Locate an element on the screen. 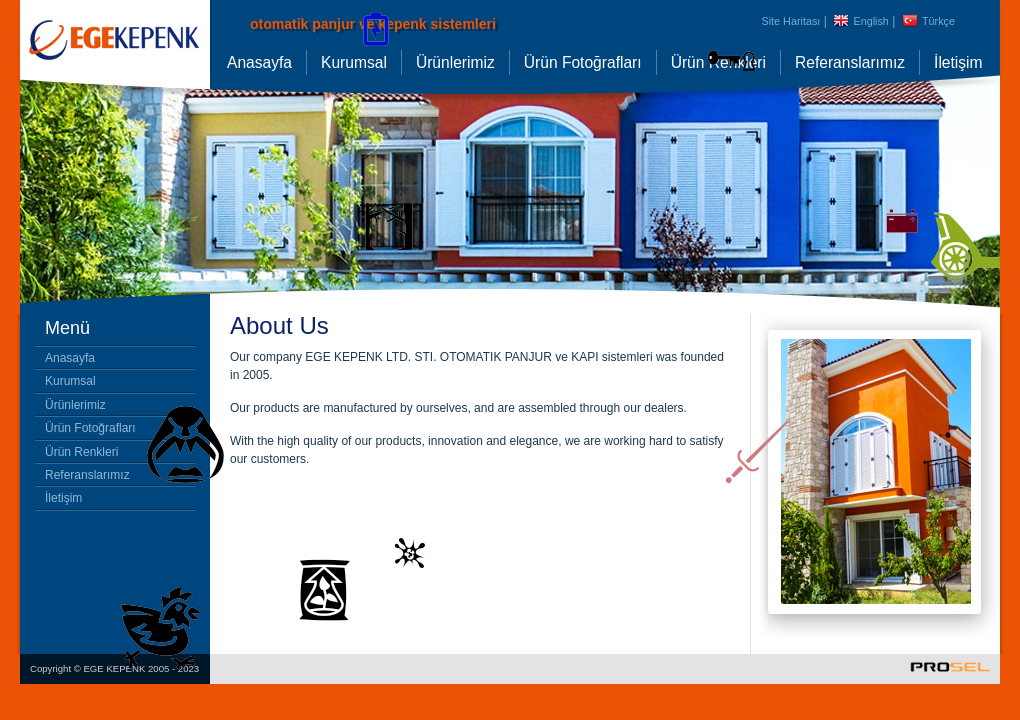 The width and height of the screenshot is (1020, 720). helicopter tail rotor component in a game interface is located at coordinates (965, 245).